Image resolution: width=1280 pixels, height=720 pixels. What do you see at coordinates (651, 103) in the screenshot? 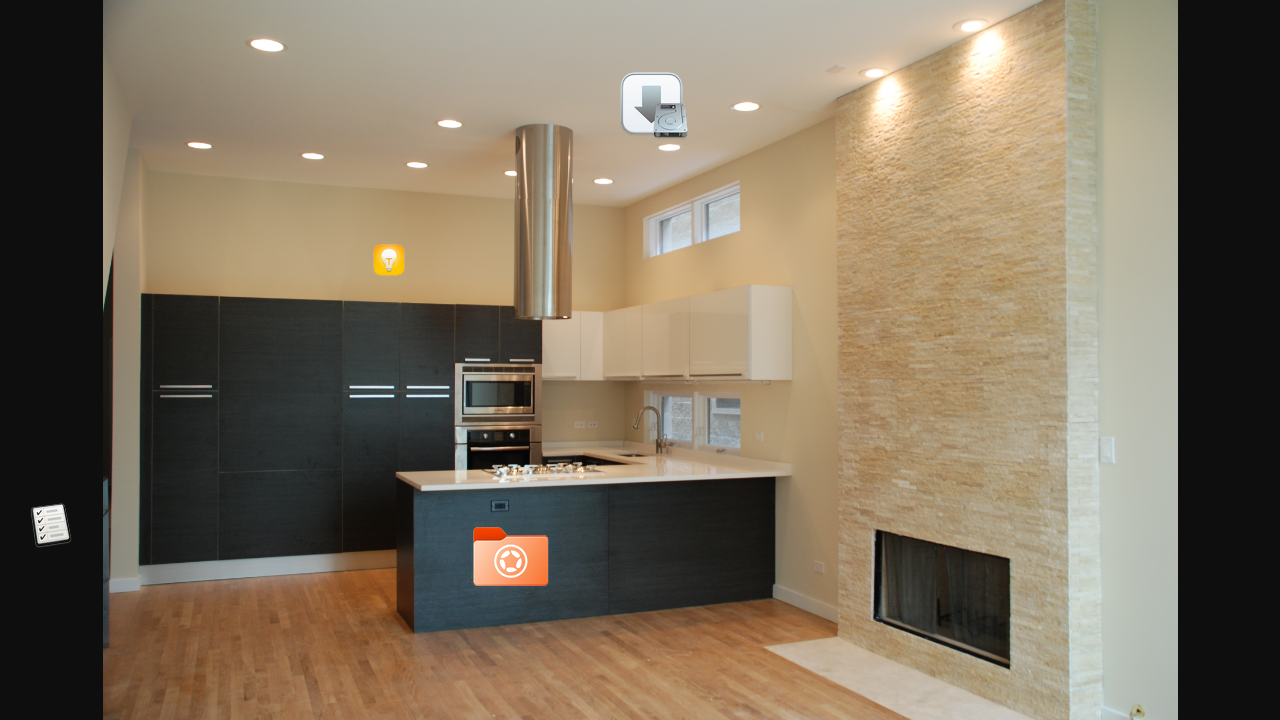
I see `install new software or applications` at bounding box center [651, 103].